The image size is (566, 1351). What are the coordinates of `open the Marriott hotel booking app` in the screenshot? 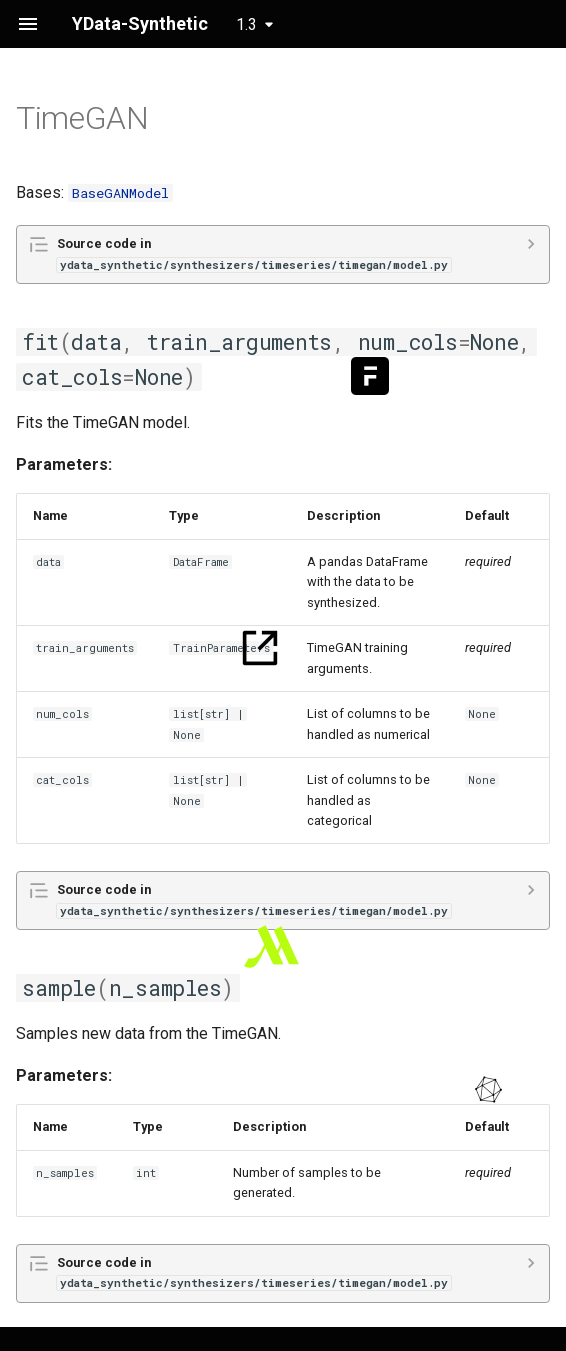 It's located at (271, 946).